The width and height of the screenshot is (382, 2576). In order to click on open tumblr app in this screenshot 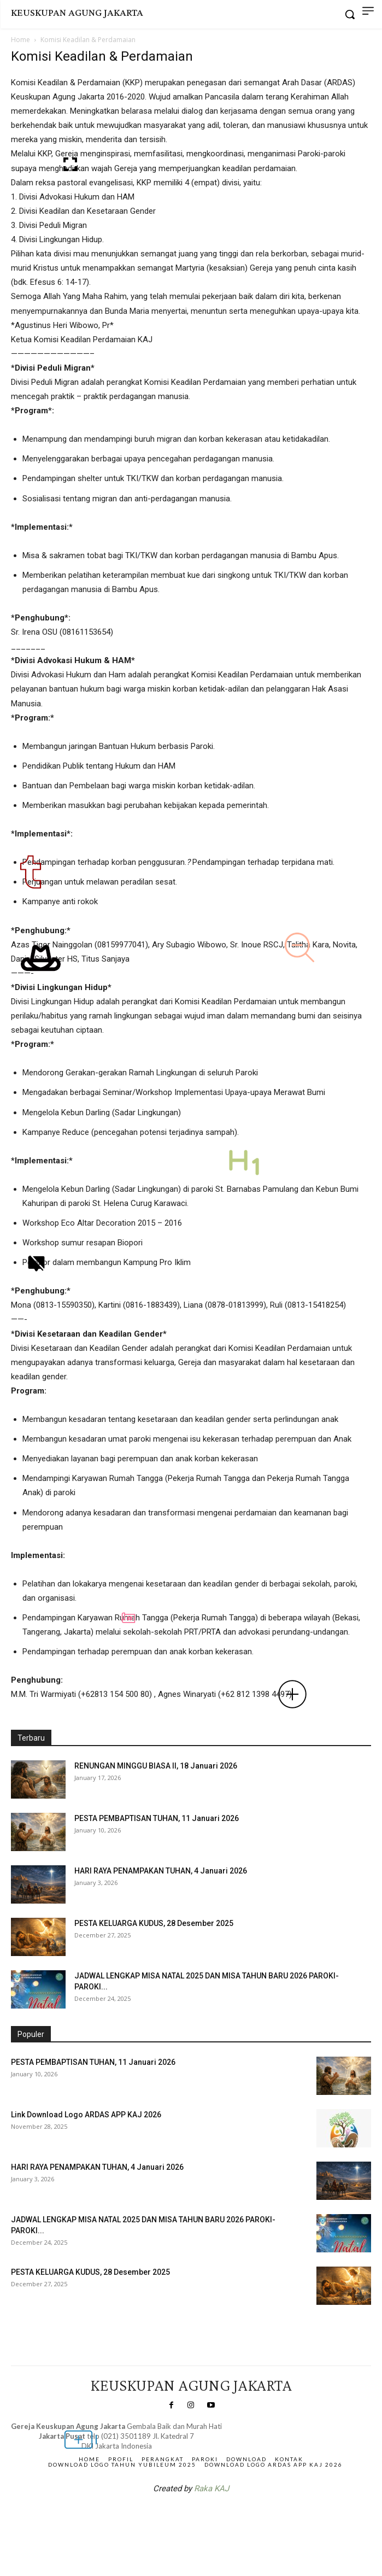, I will do `click(31, 872)`.